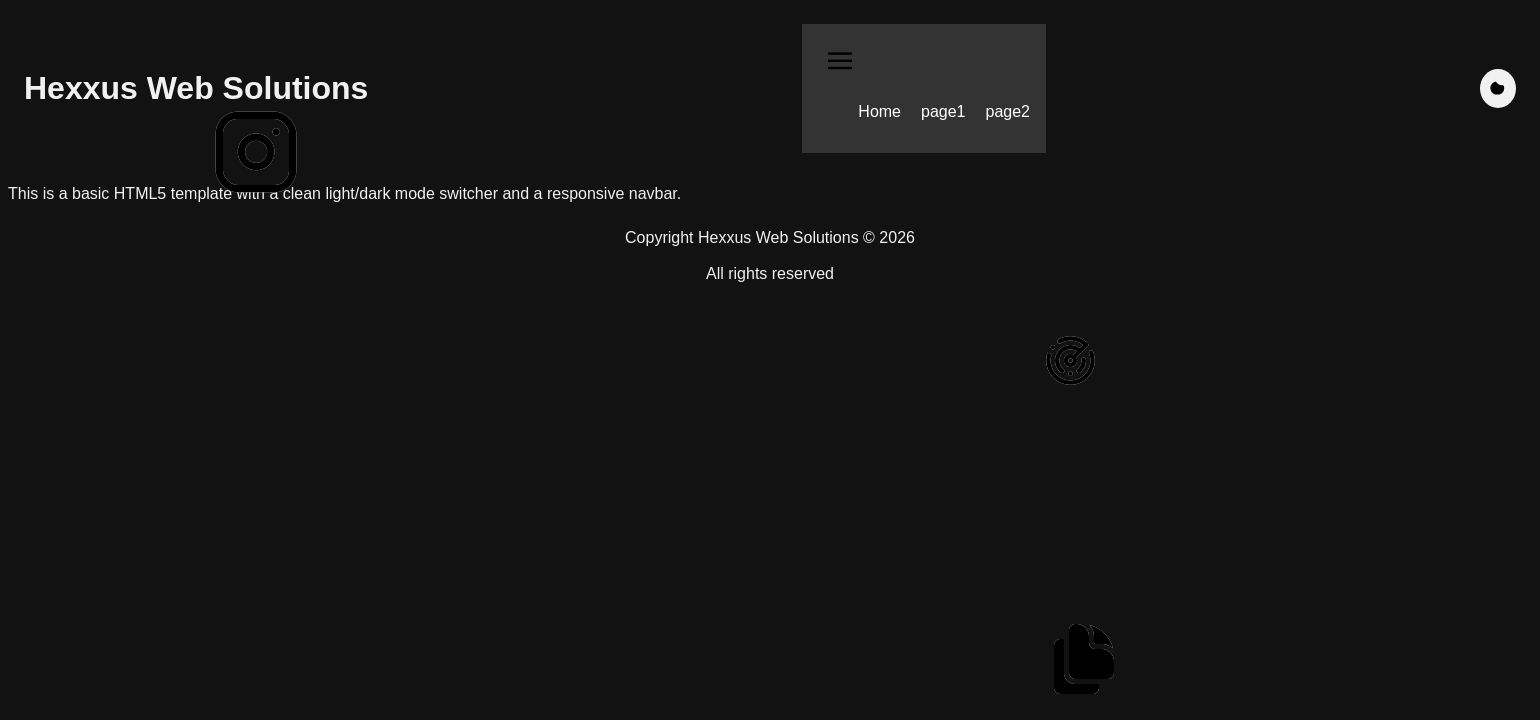 This screenshot has height=720, width=1540. I want to click on open instagram app, so click(256, 152).